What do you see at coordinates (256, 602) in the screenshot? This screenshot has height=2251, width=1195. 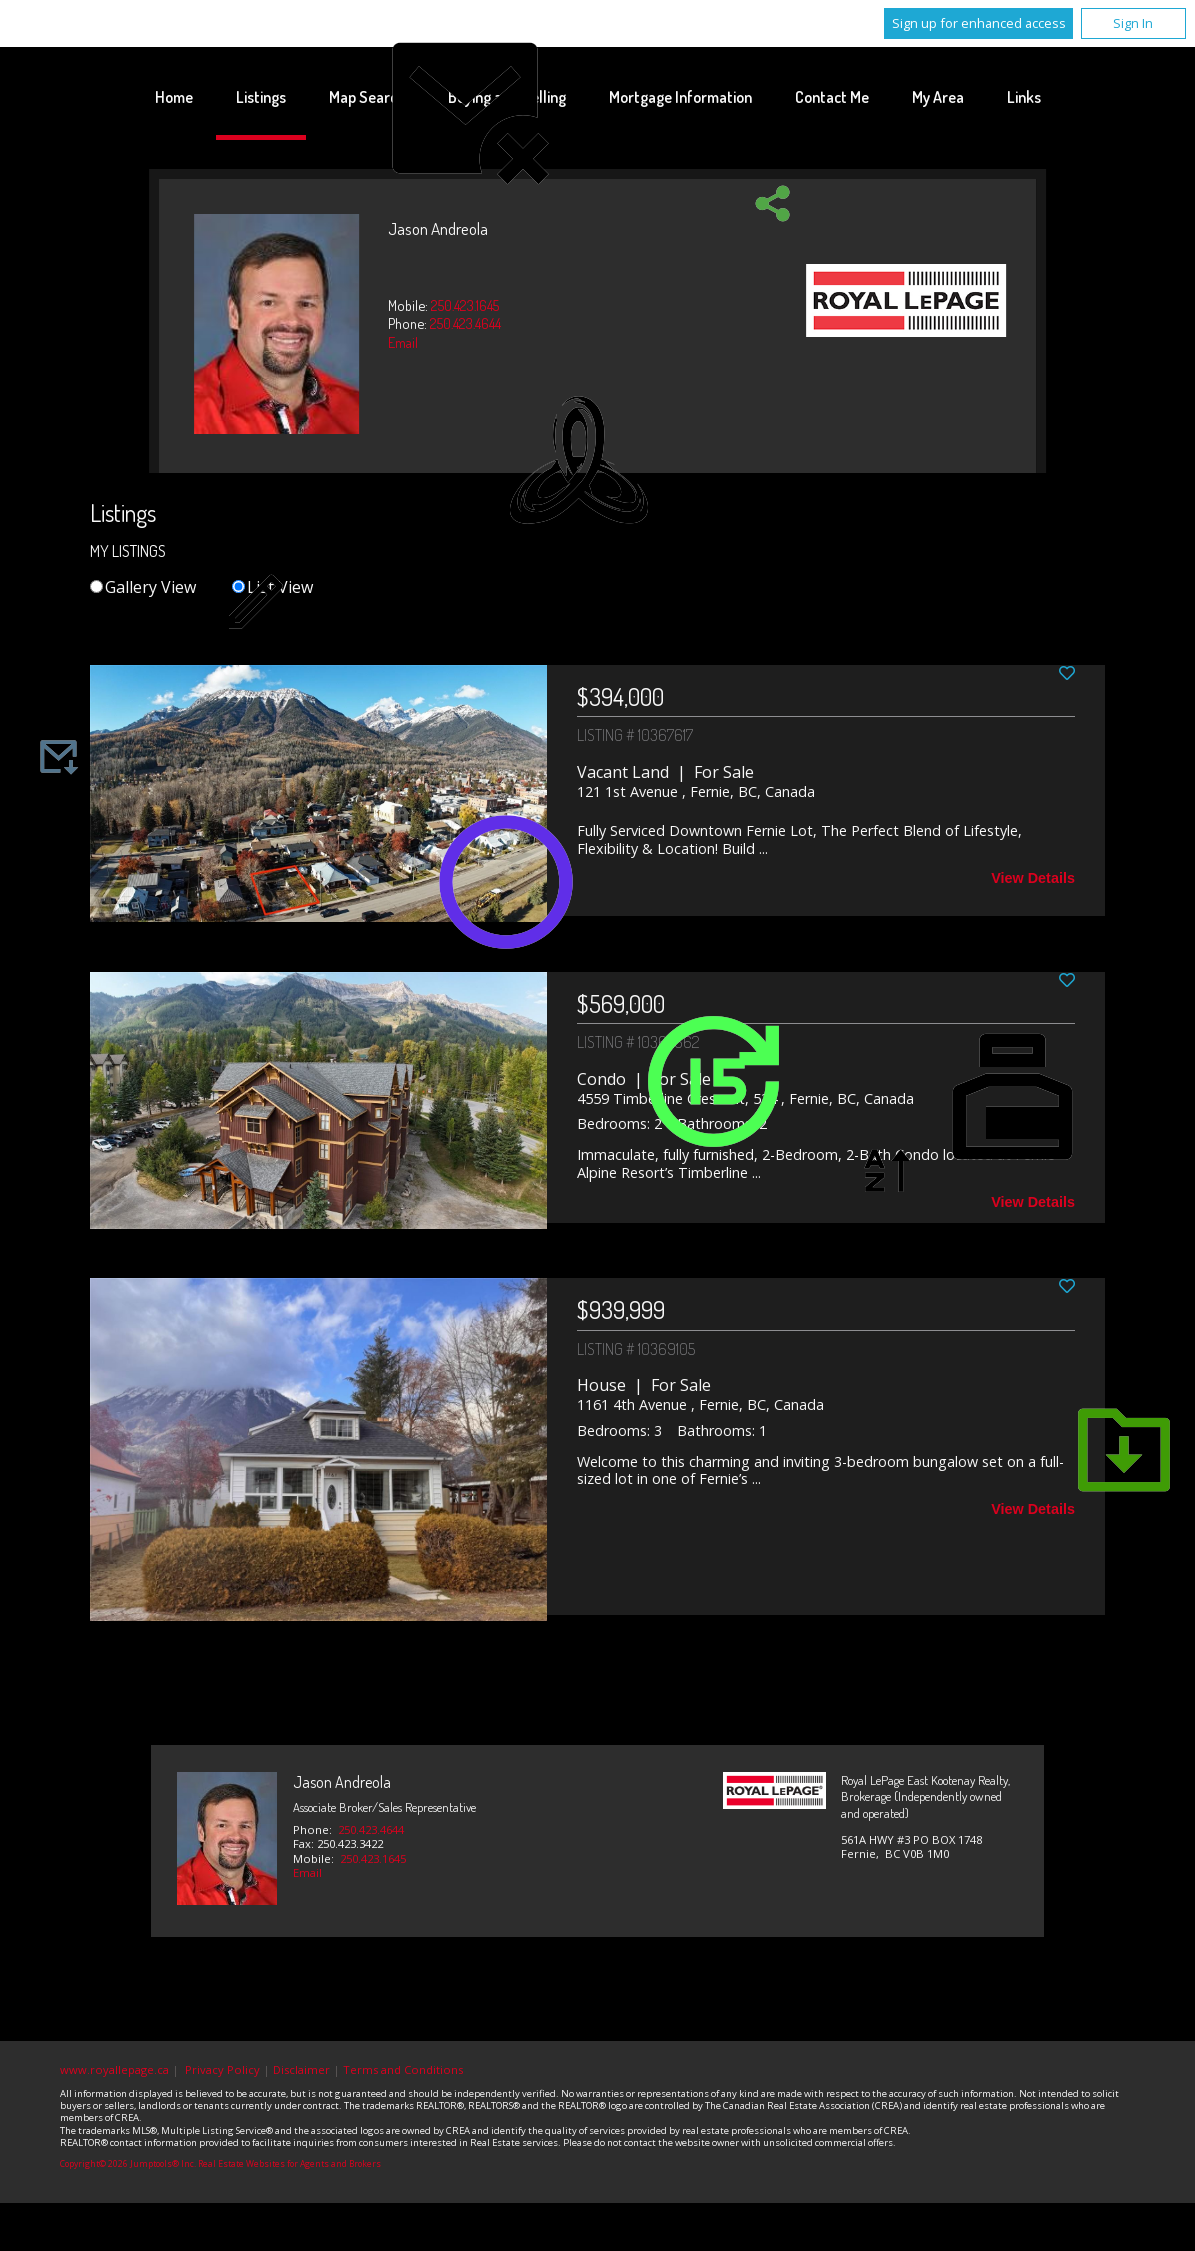 I see `edit content or text` at bounding box center [256, 602].